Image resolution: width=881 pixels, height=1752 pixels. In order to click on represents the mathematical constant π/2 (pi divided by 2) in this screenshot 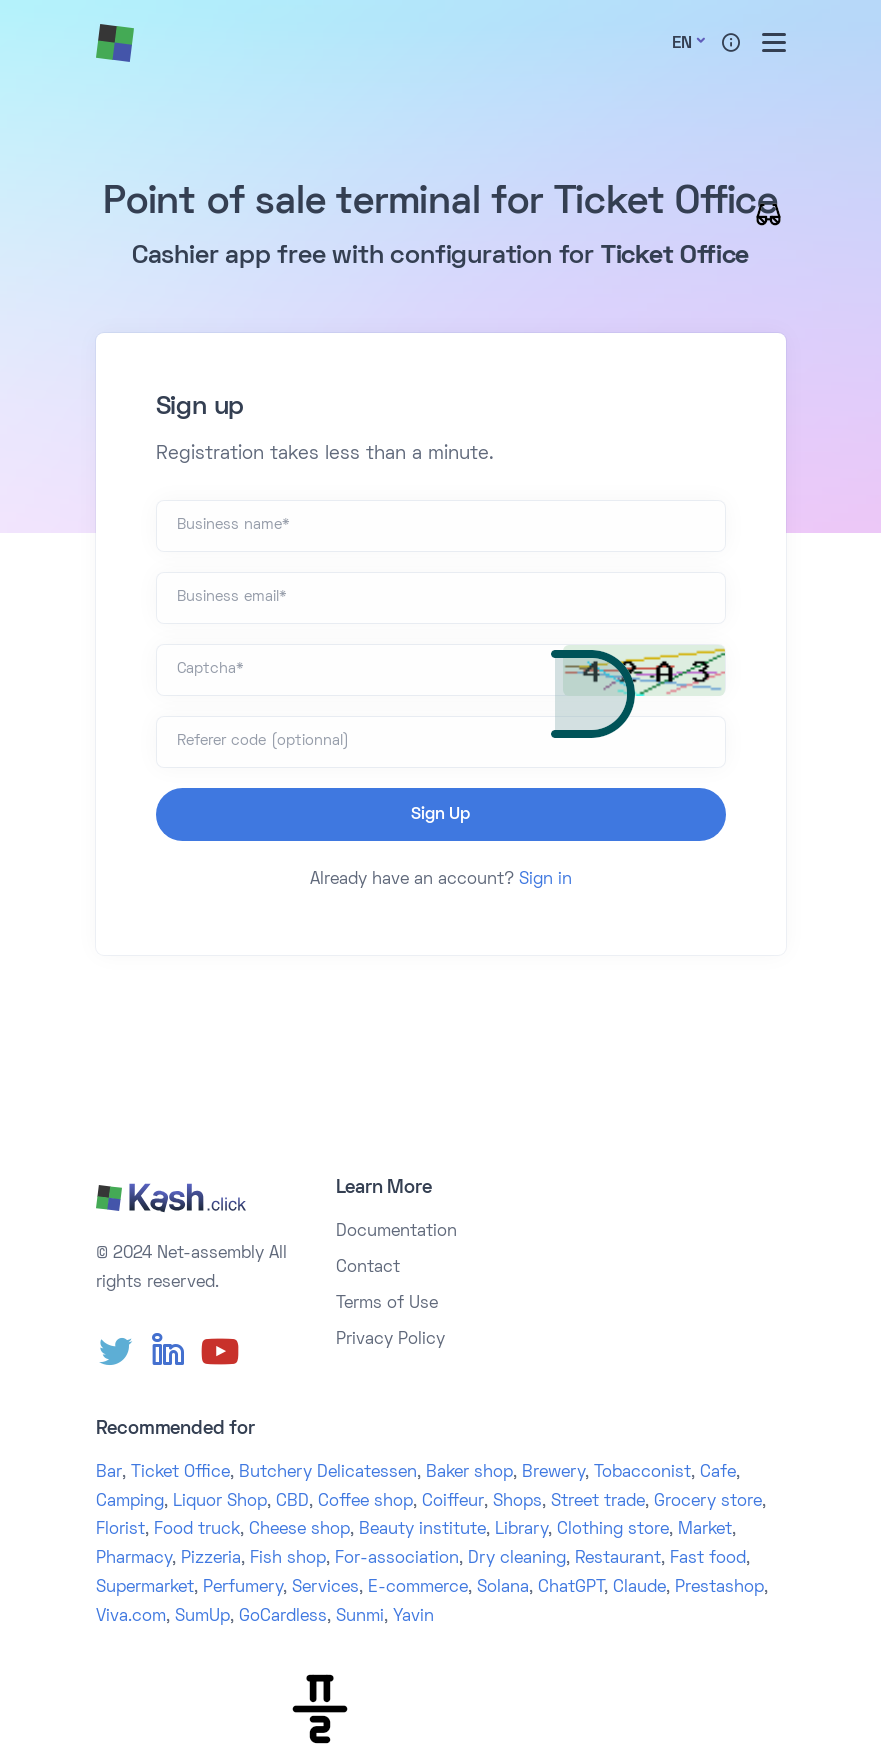, I will do `click(320, 1709)`.